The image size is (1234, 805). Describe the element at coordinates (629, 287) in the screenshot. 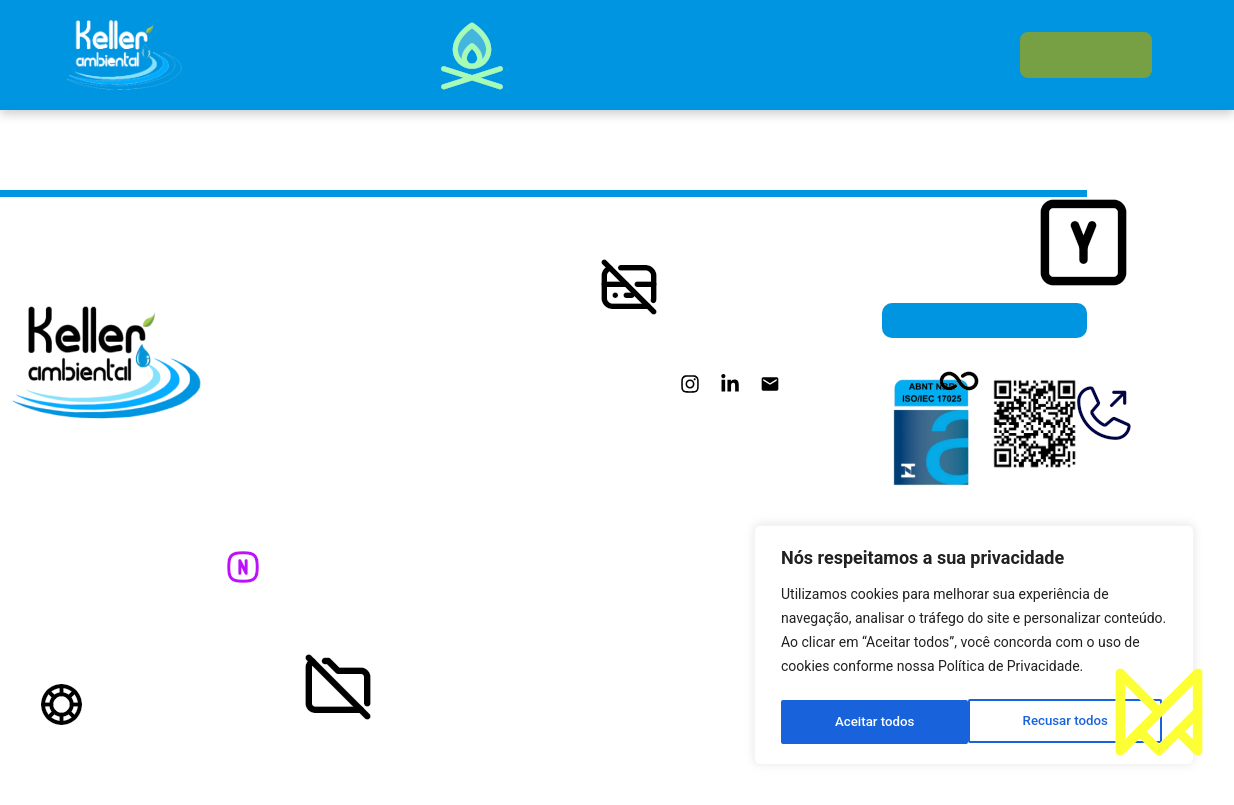

I see `payment method disabled or unavailable` at that location.